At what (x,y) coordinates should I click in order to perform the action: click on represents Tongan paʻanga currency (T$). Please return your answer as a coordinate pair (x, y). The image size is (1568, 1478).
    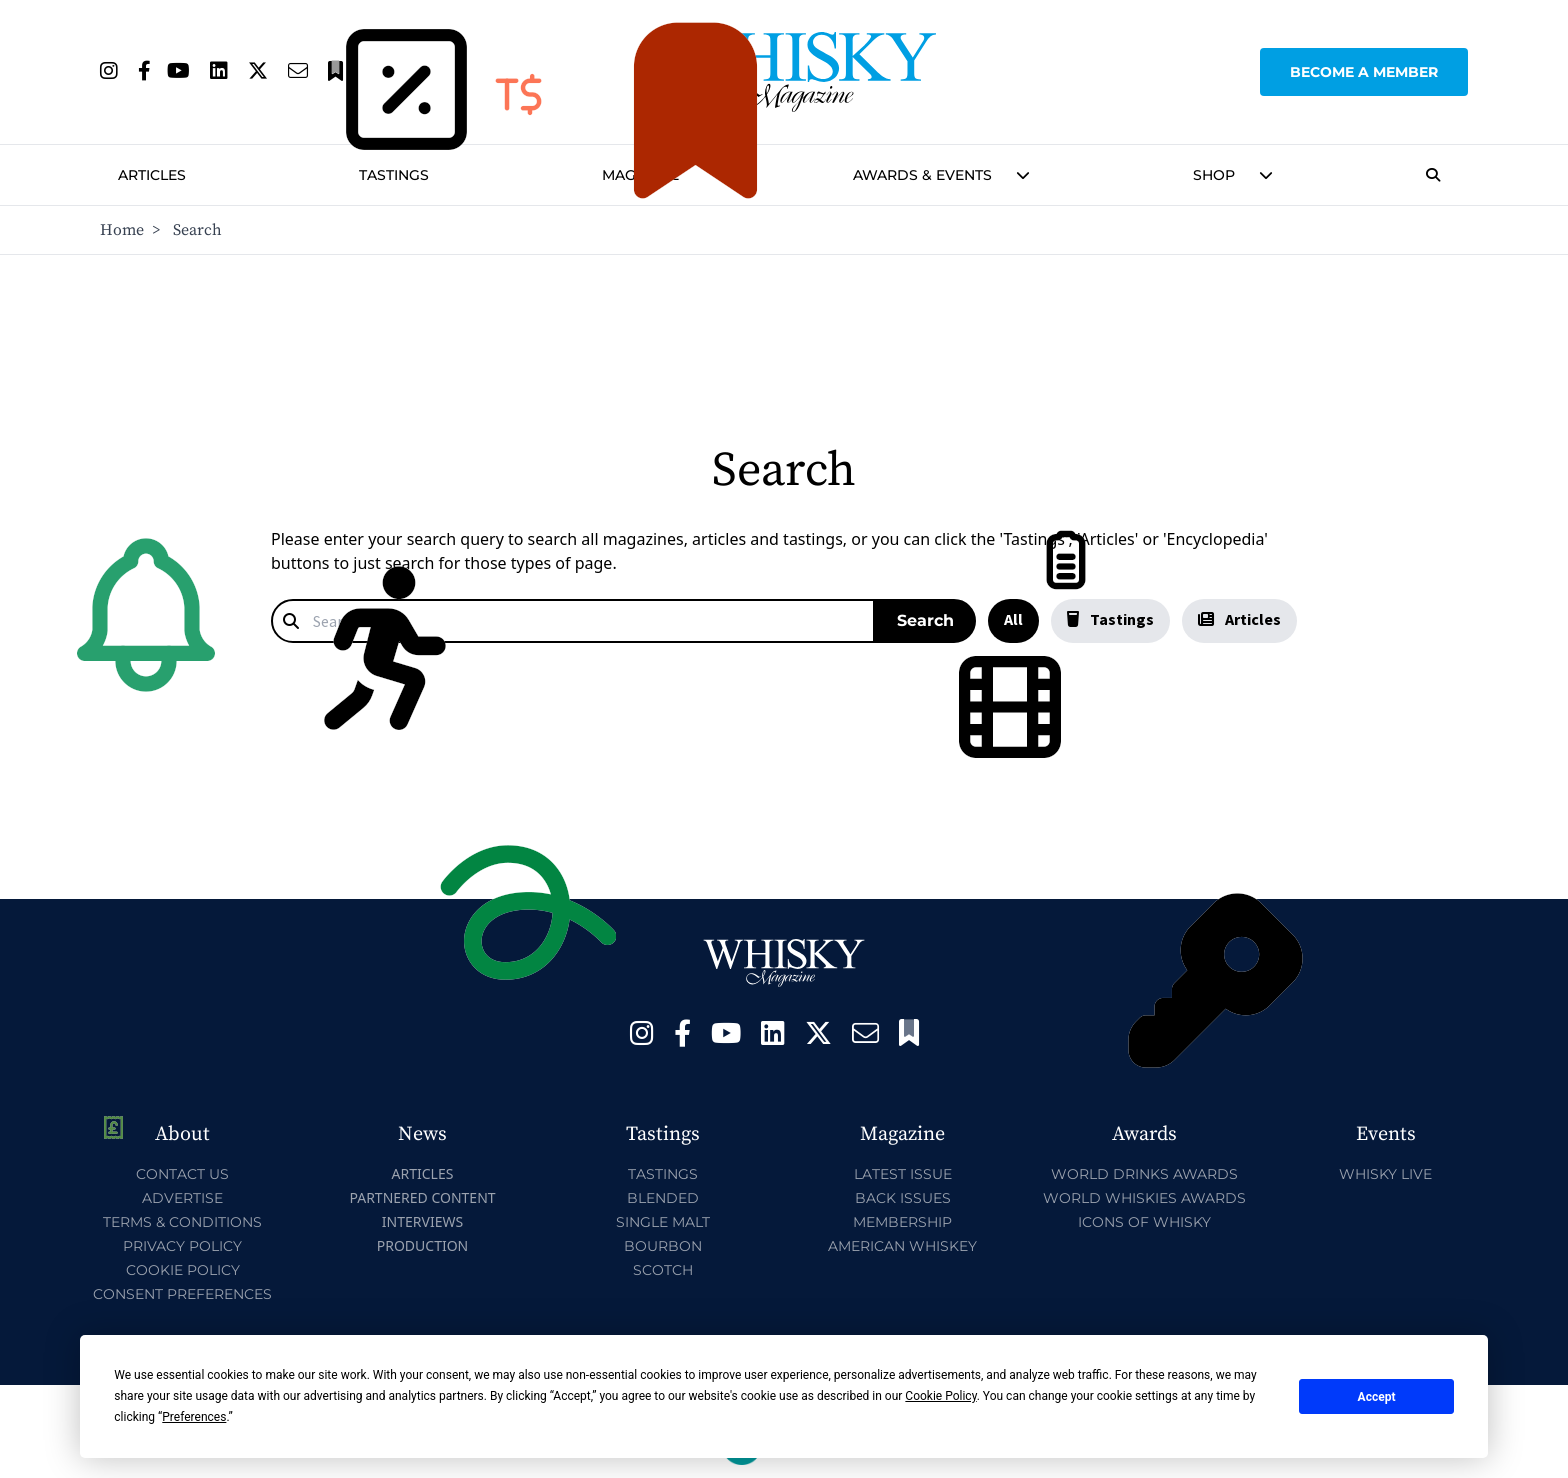
    Looking at the image, I should click on (518, 94).